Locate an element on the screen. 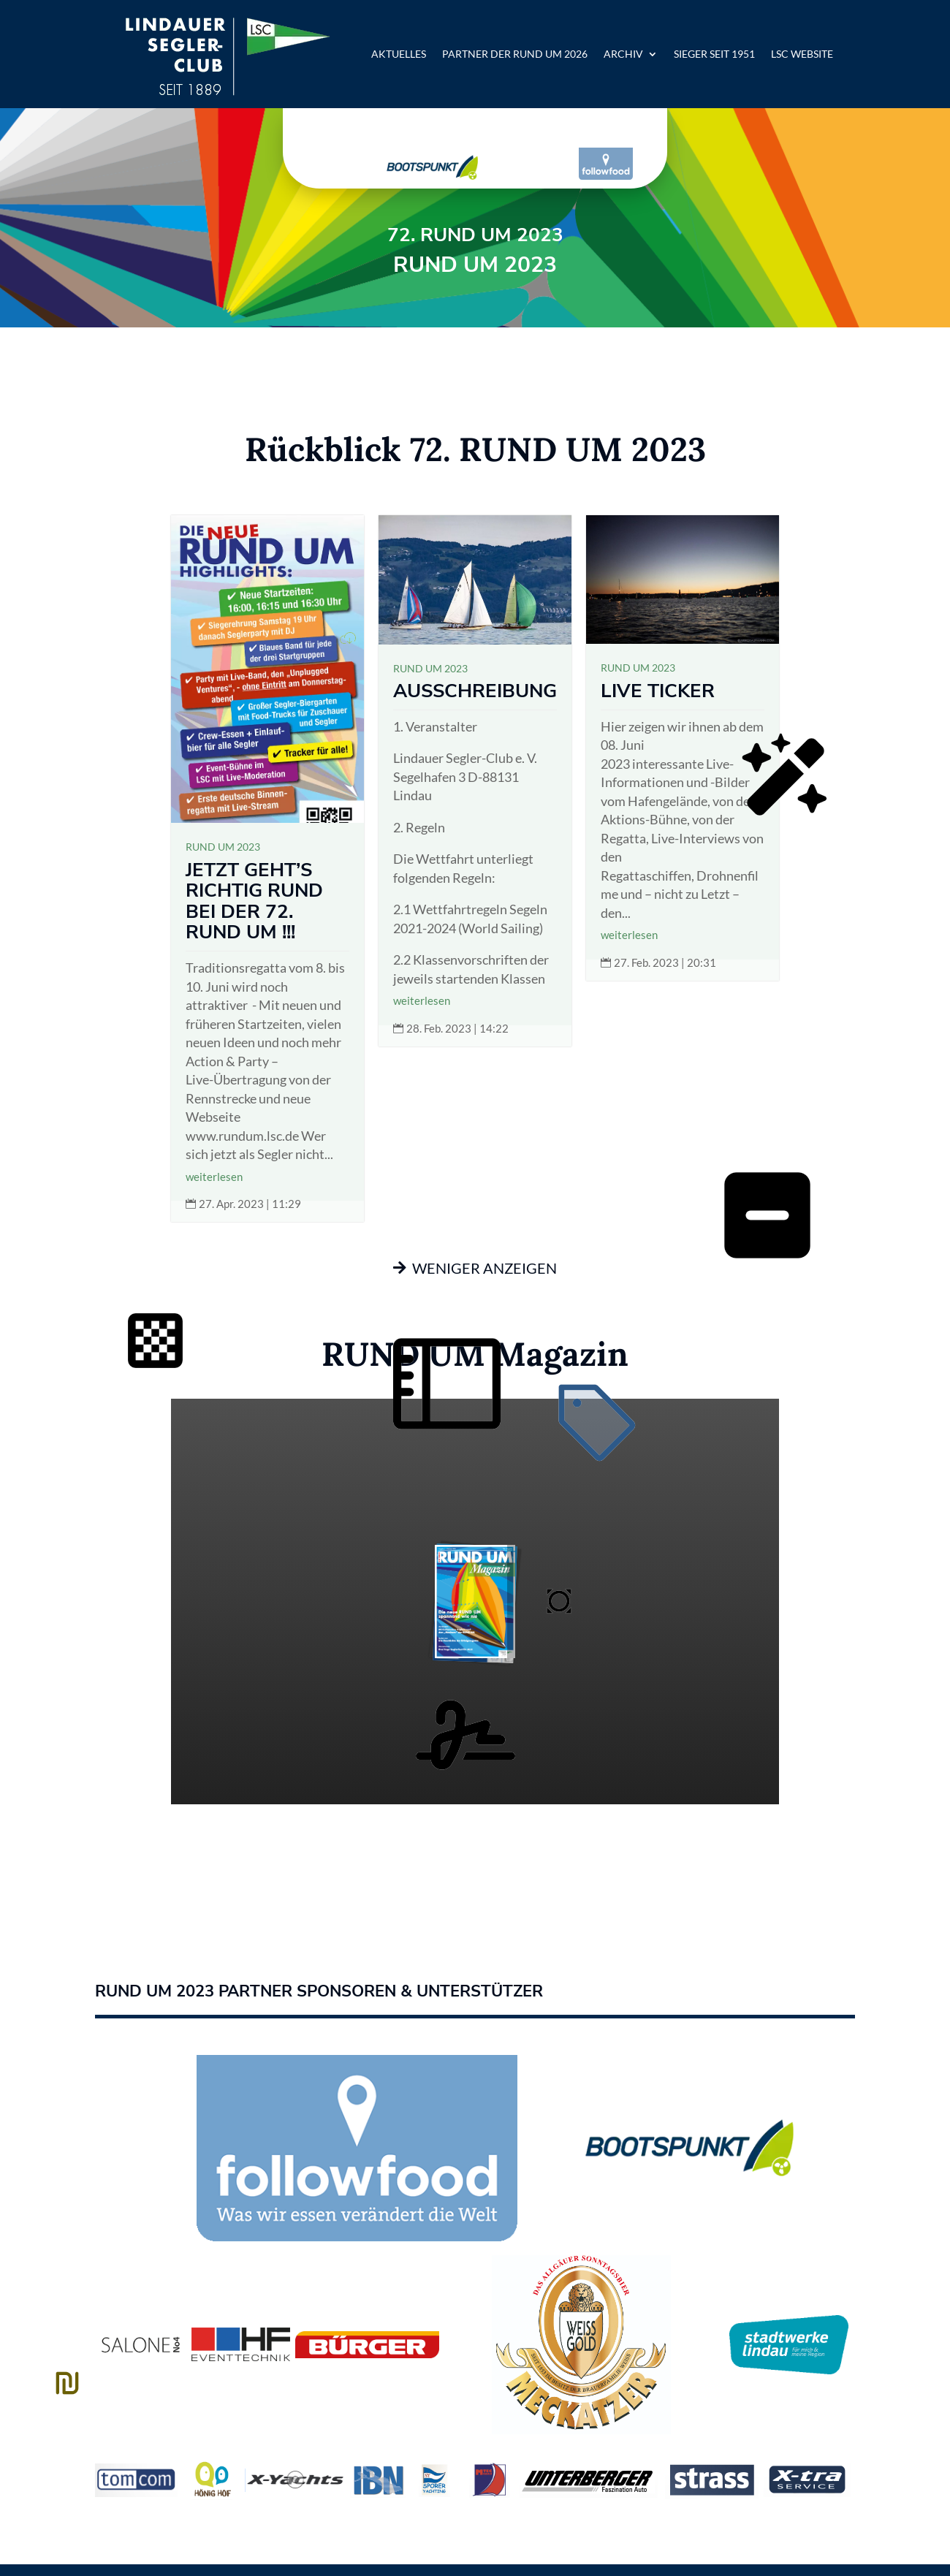 This screenshot has height=2576, width=950. expand content to fullscreen mode is located at coordinates (559, 1601).